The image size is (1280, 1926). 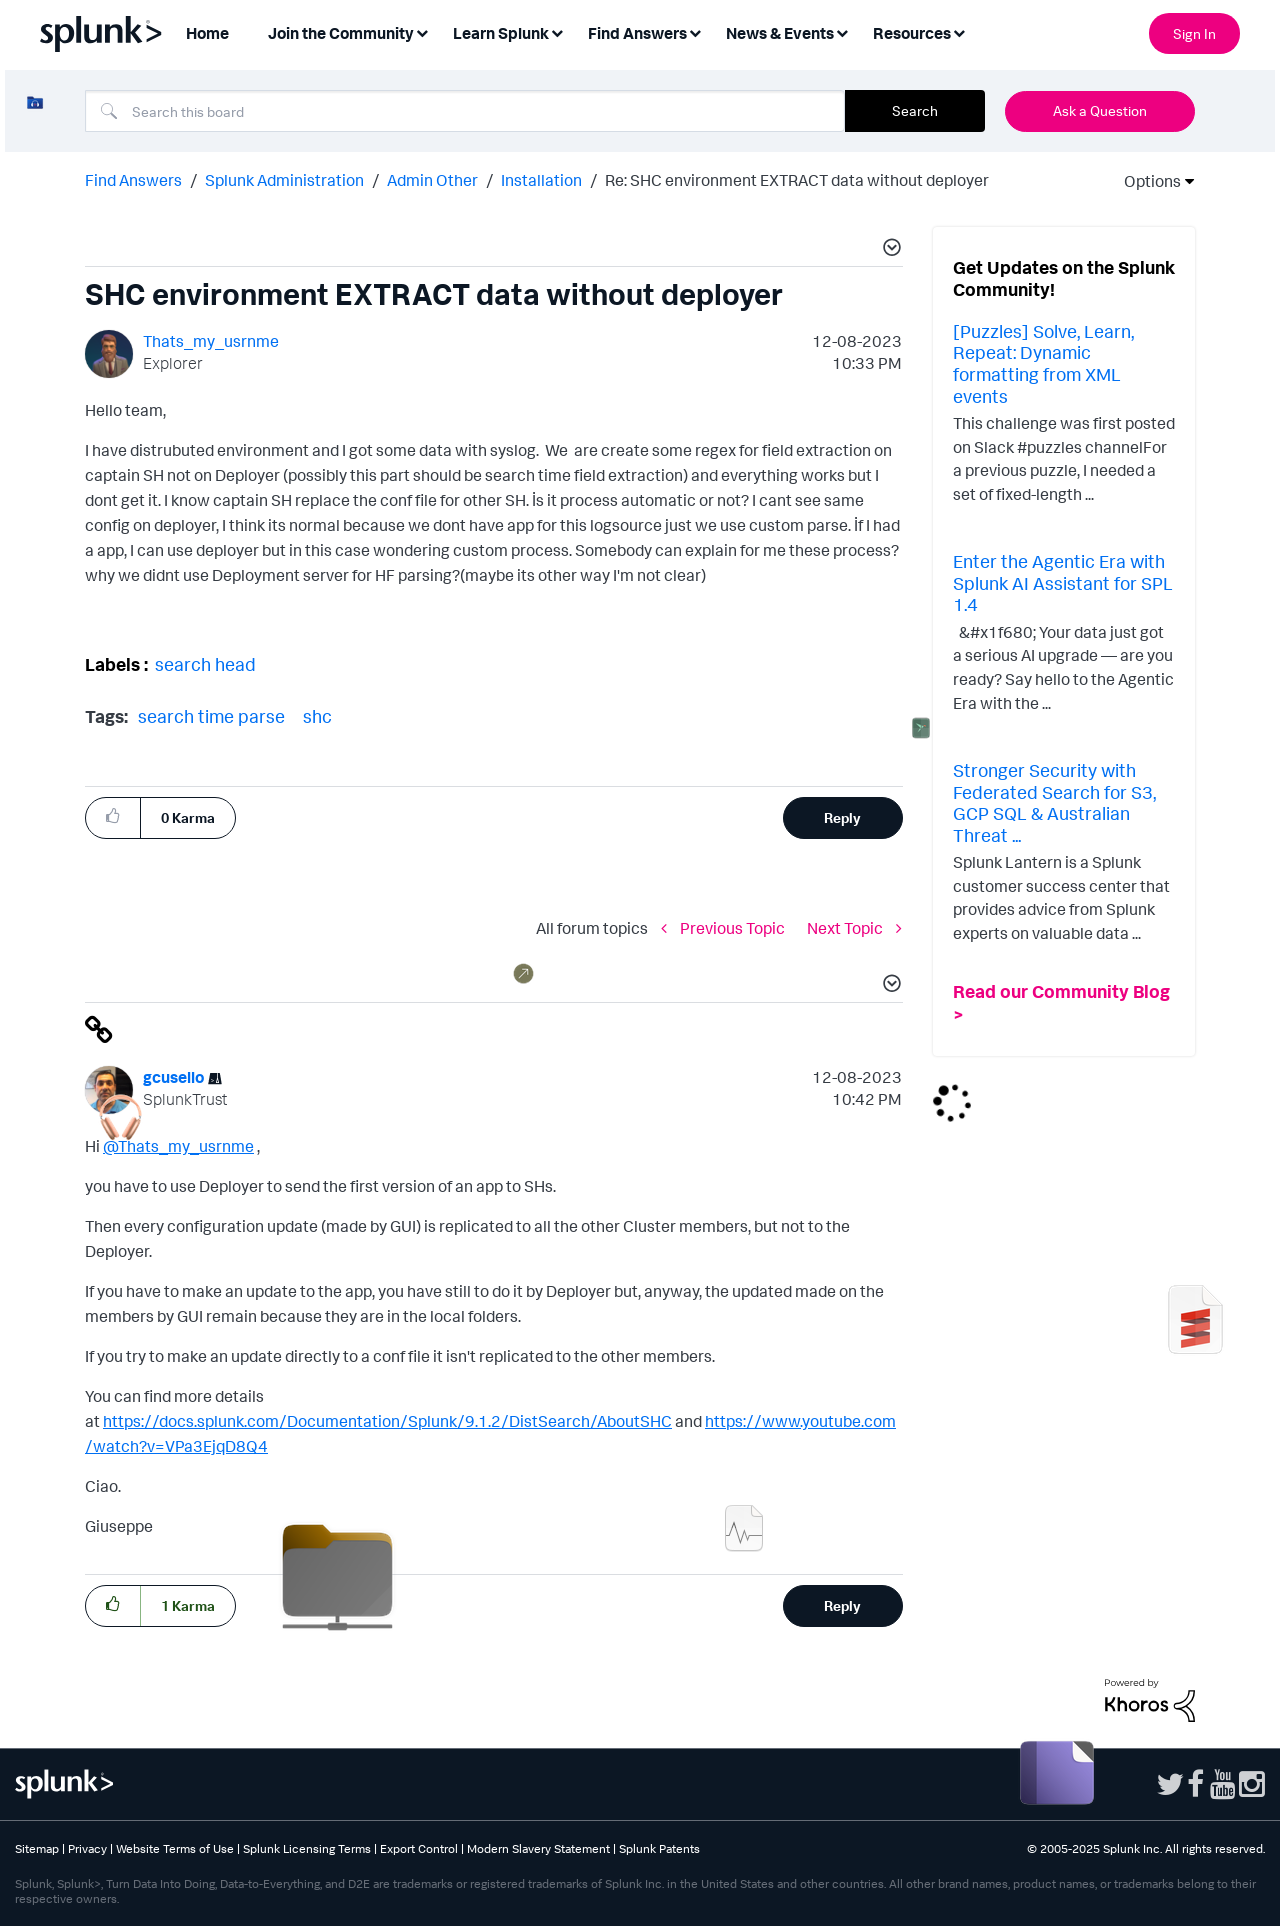 I want to click on change your desktop wallpaper, so click(x=1057, y=1770).